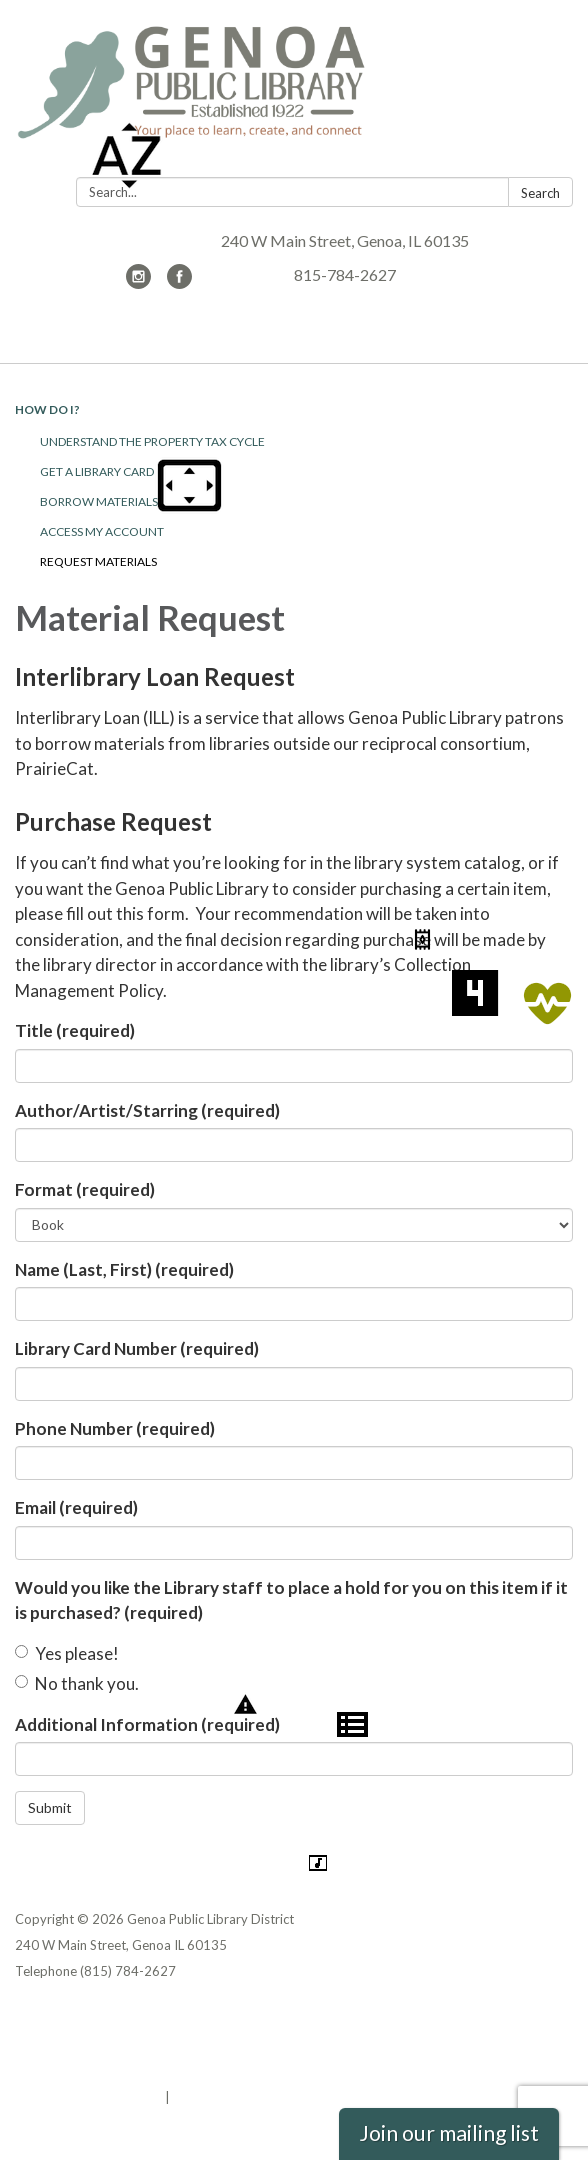 This screenshot has width=588, height=2160. I want to click on switch to list view, so click(353, 1724).